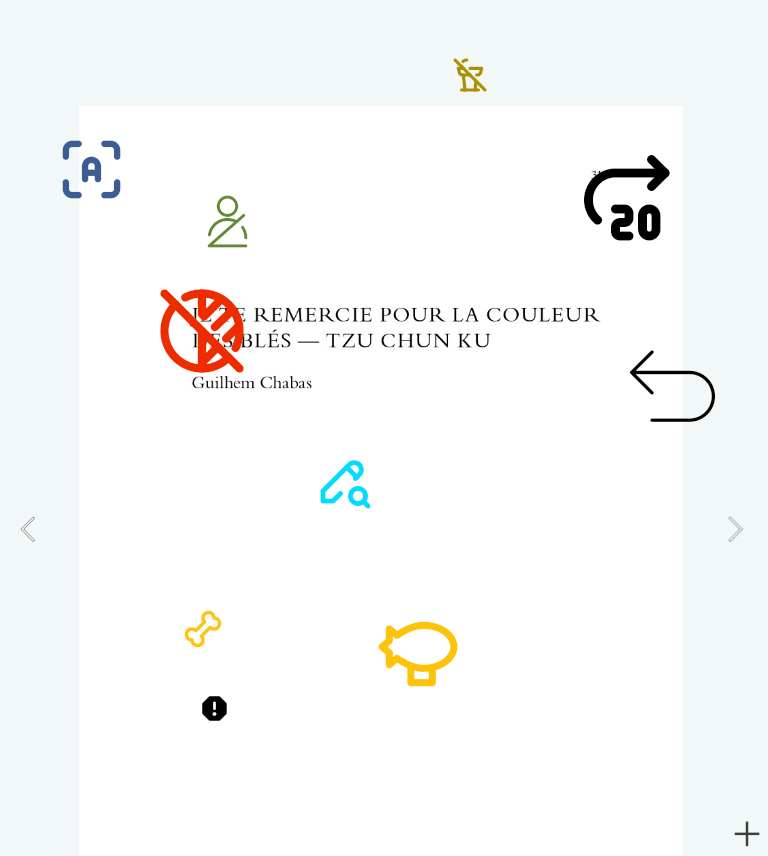  Describe the element at coordinates (91, 169) in the screenshot. I see `enable auto-focus mode for camera` at that location.